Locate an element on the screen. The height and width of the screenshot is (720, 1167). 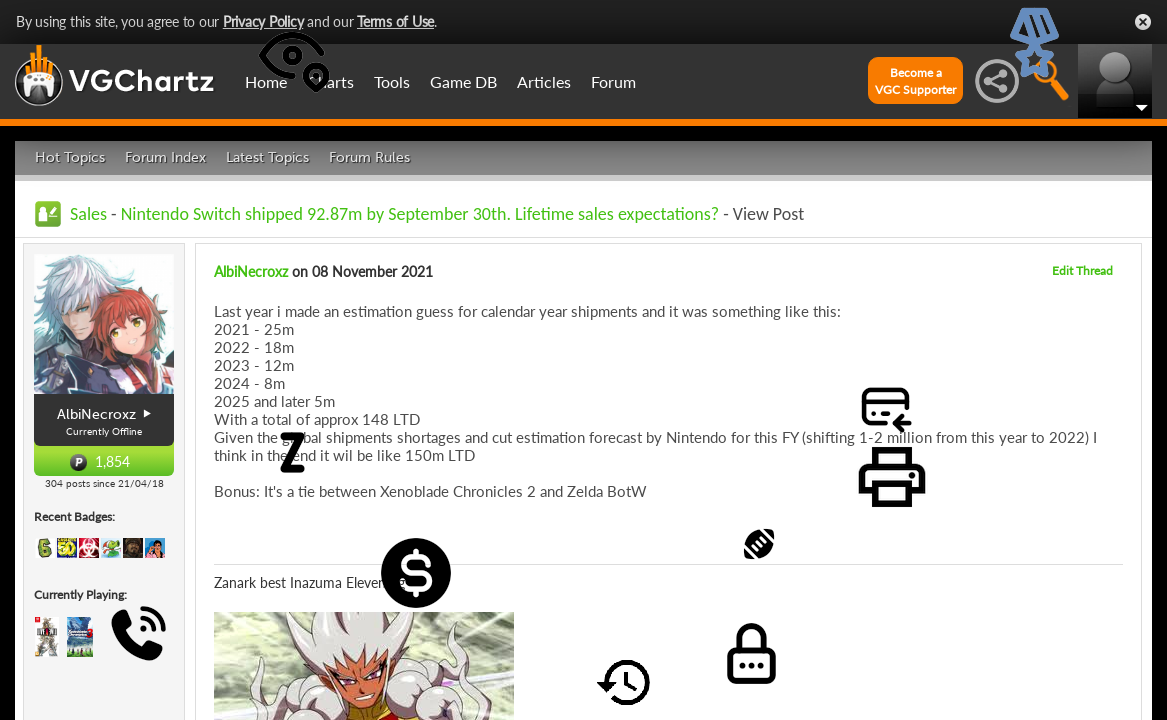
view achievements or awards is located at coordinates (1034, 42).